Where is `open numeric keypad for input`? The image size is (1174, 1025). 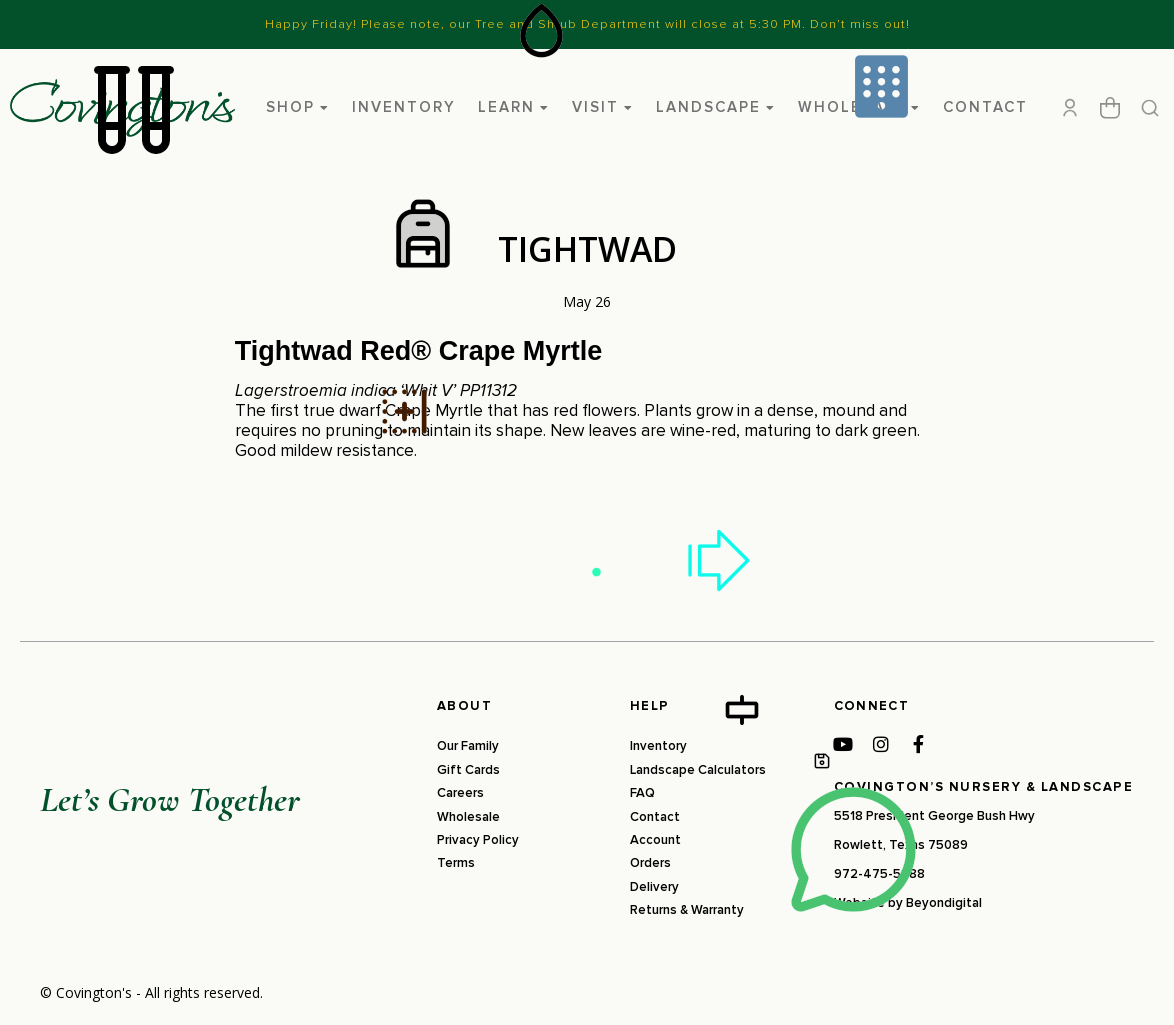 open numeric keypad for input is located at coordinates (881, 86).